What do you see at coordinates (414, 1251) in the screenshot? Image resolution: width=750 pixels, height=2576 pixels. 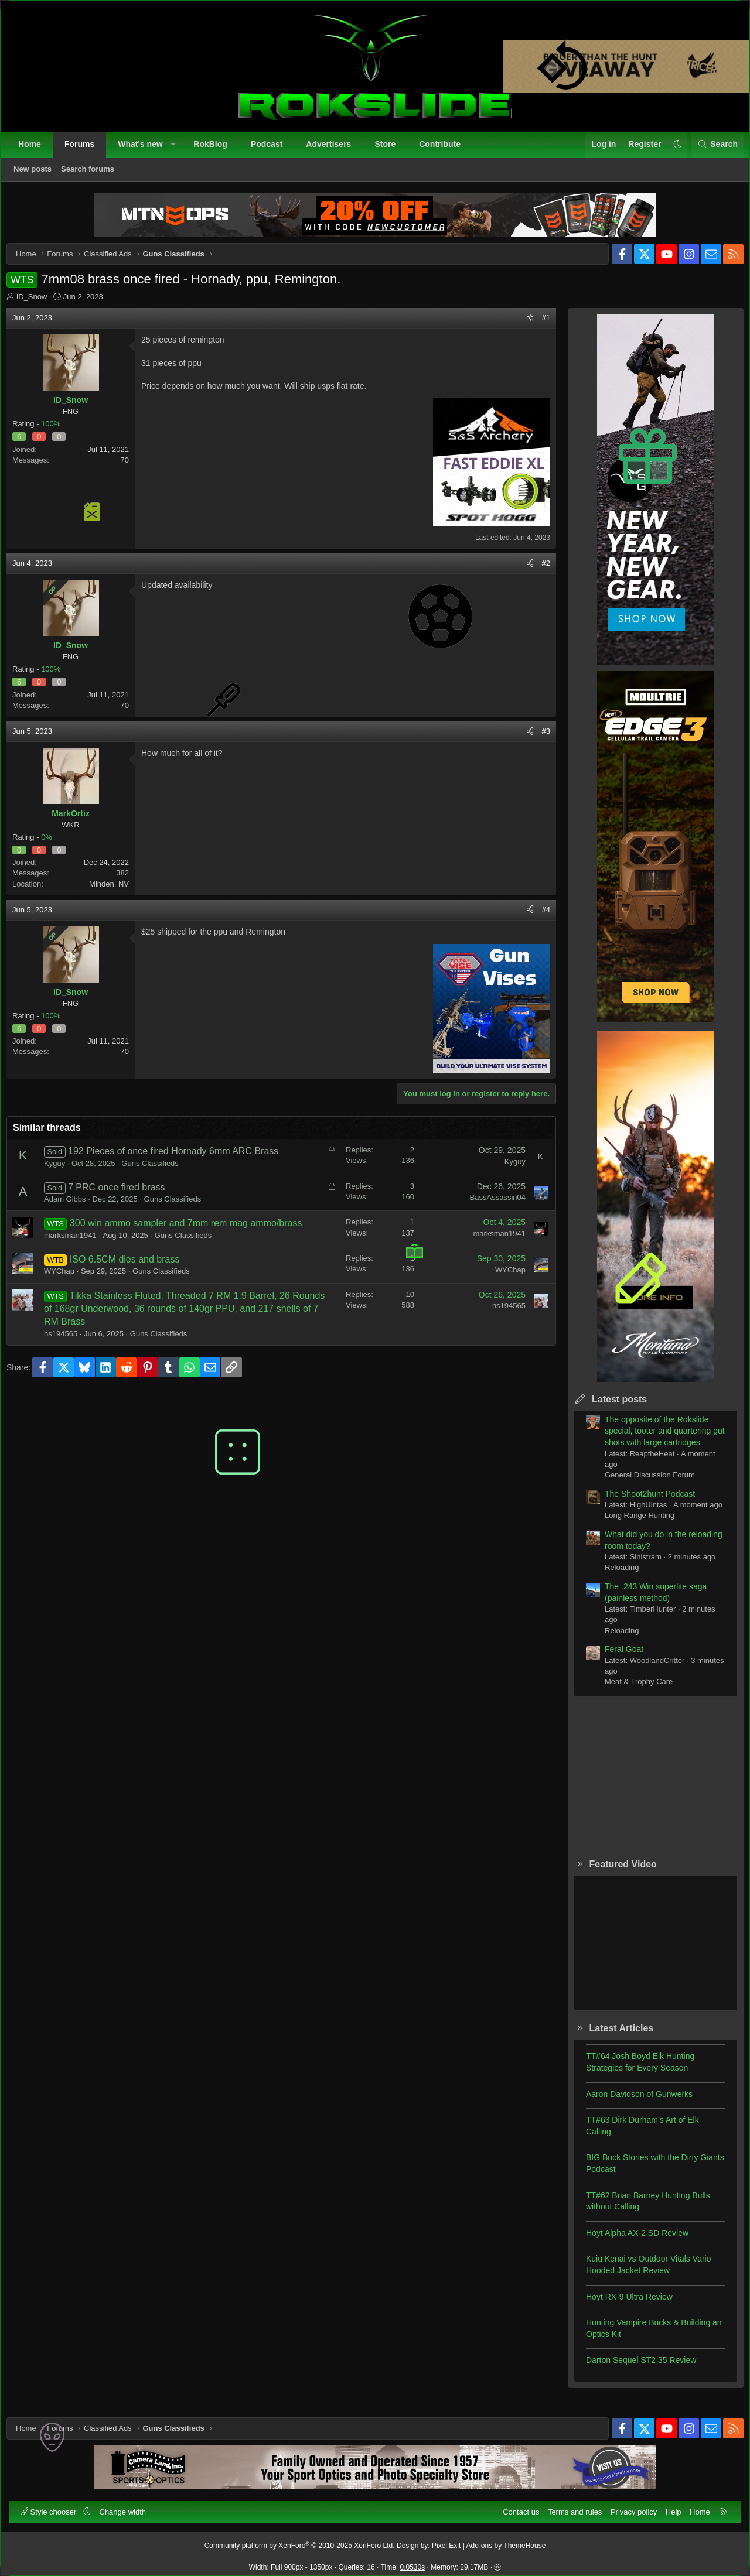 I see `view user profile or account details` at bounding box center [414, 1251].